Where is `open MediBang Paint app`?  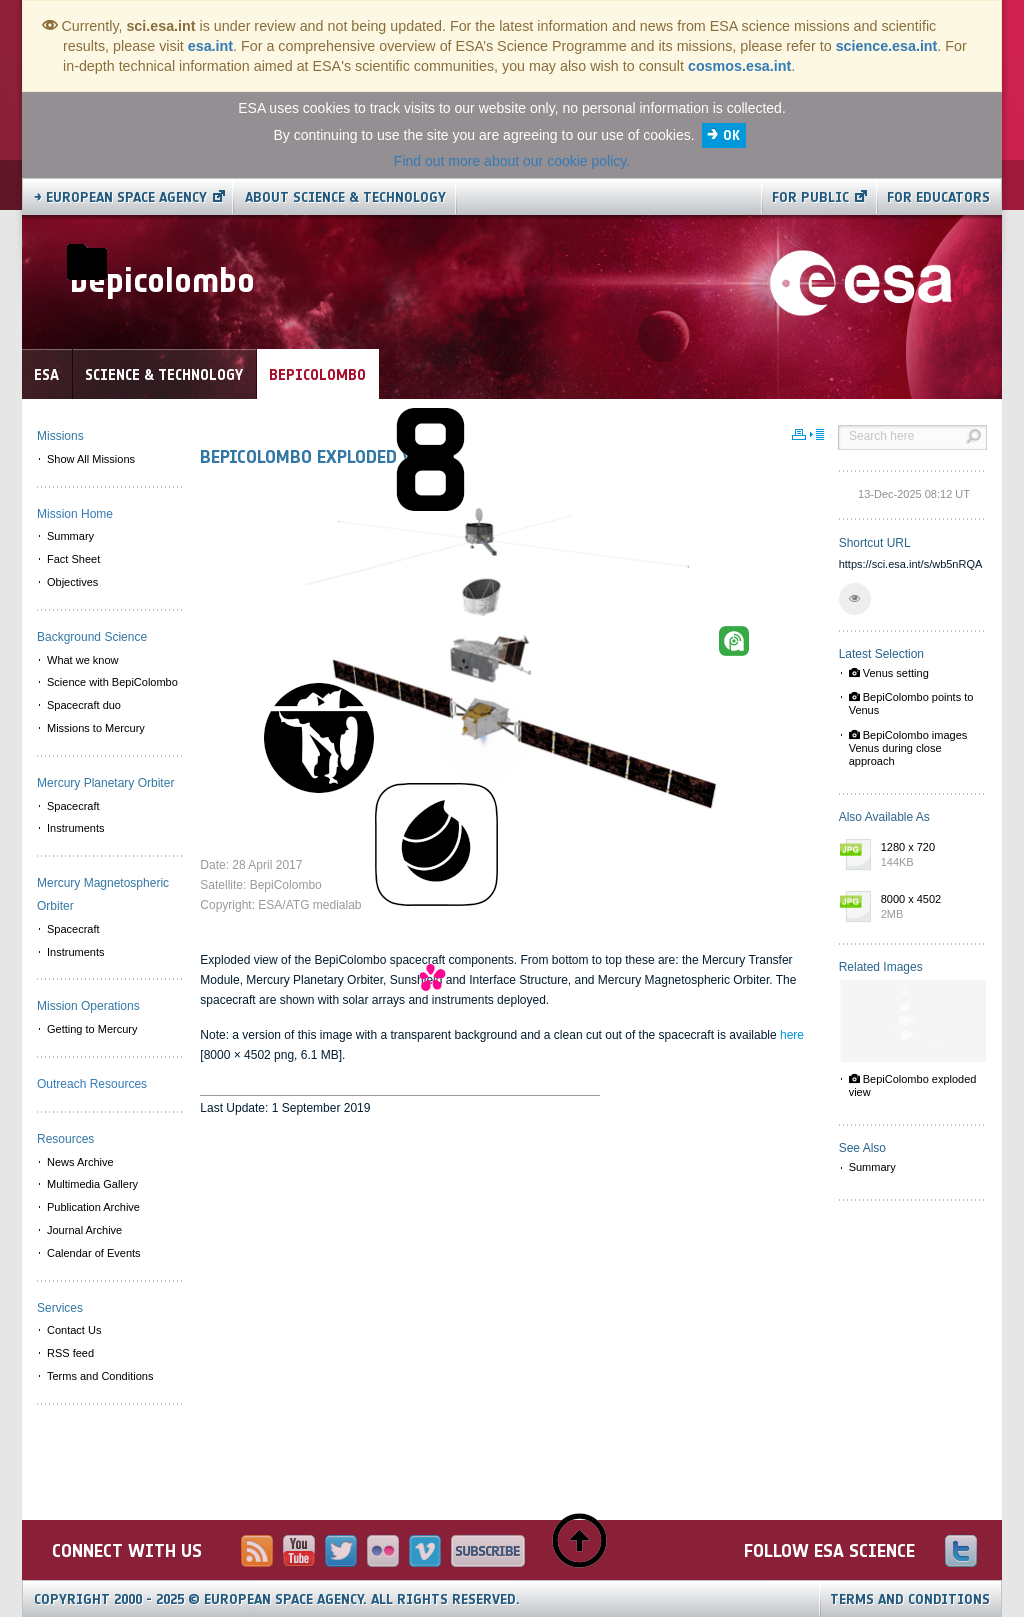
open MediBang Paint app is located at coordinates (436, 844).